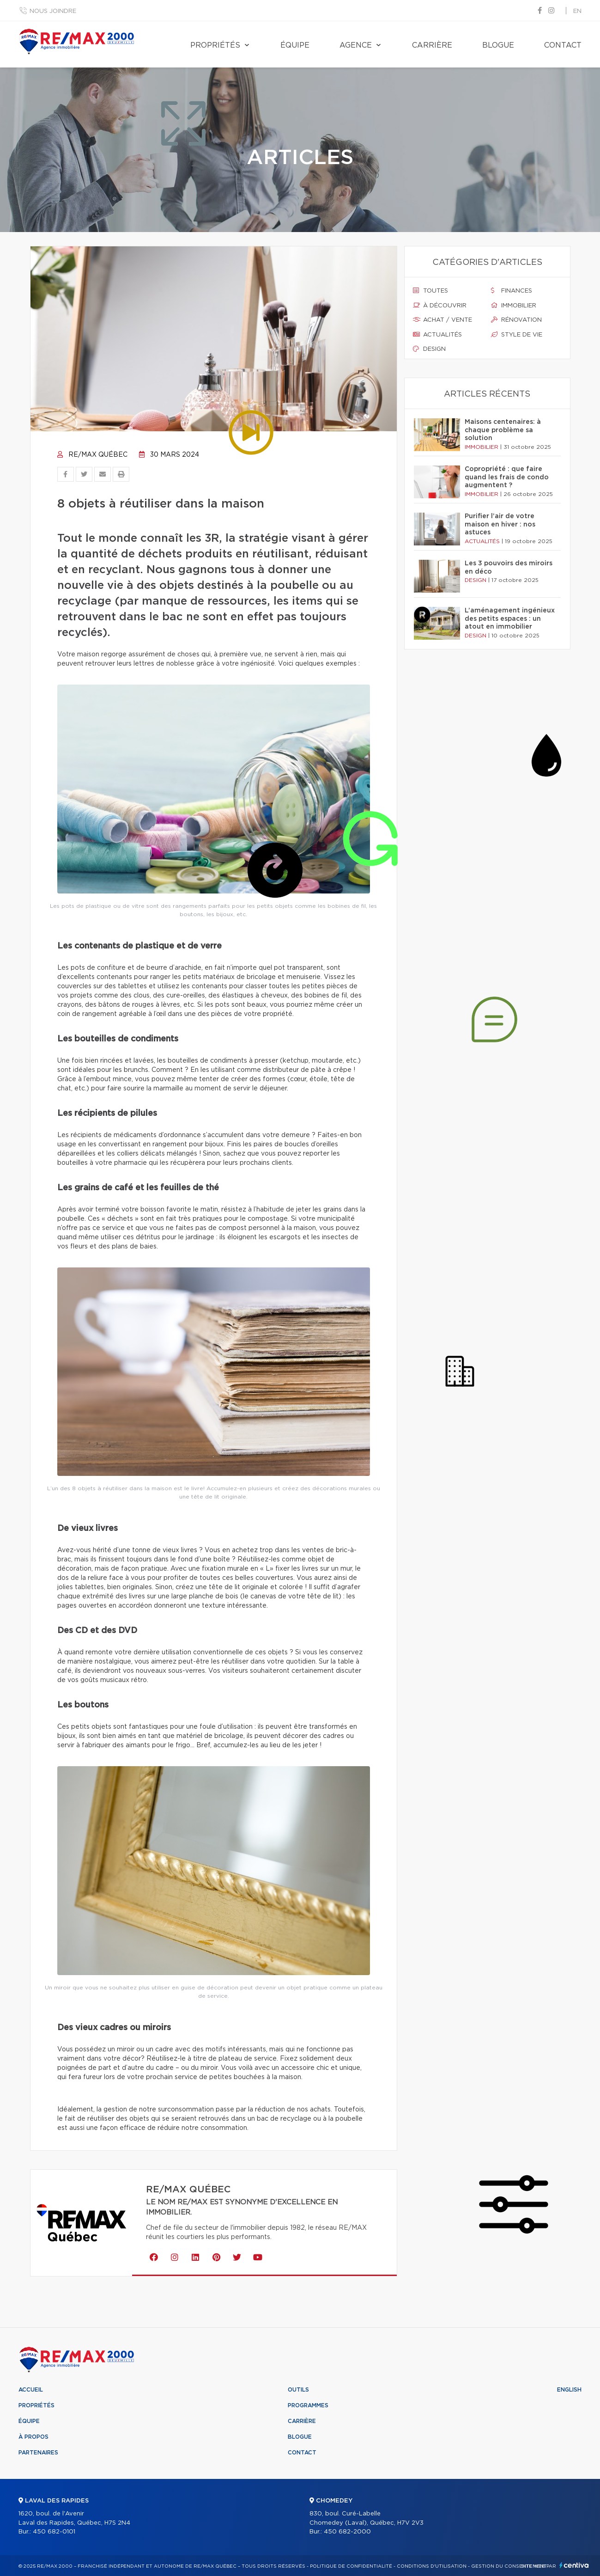  I want to click on indicates registered trademark status, so click(422, 615).